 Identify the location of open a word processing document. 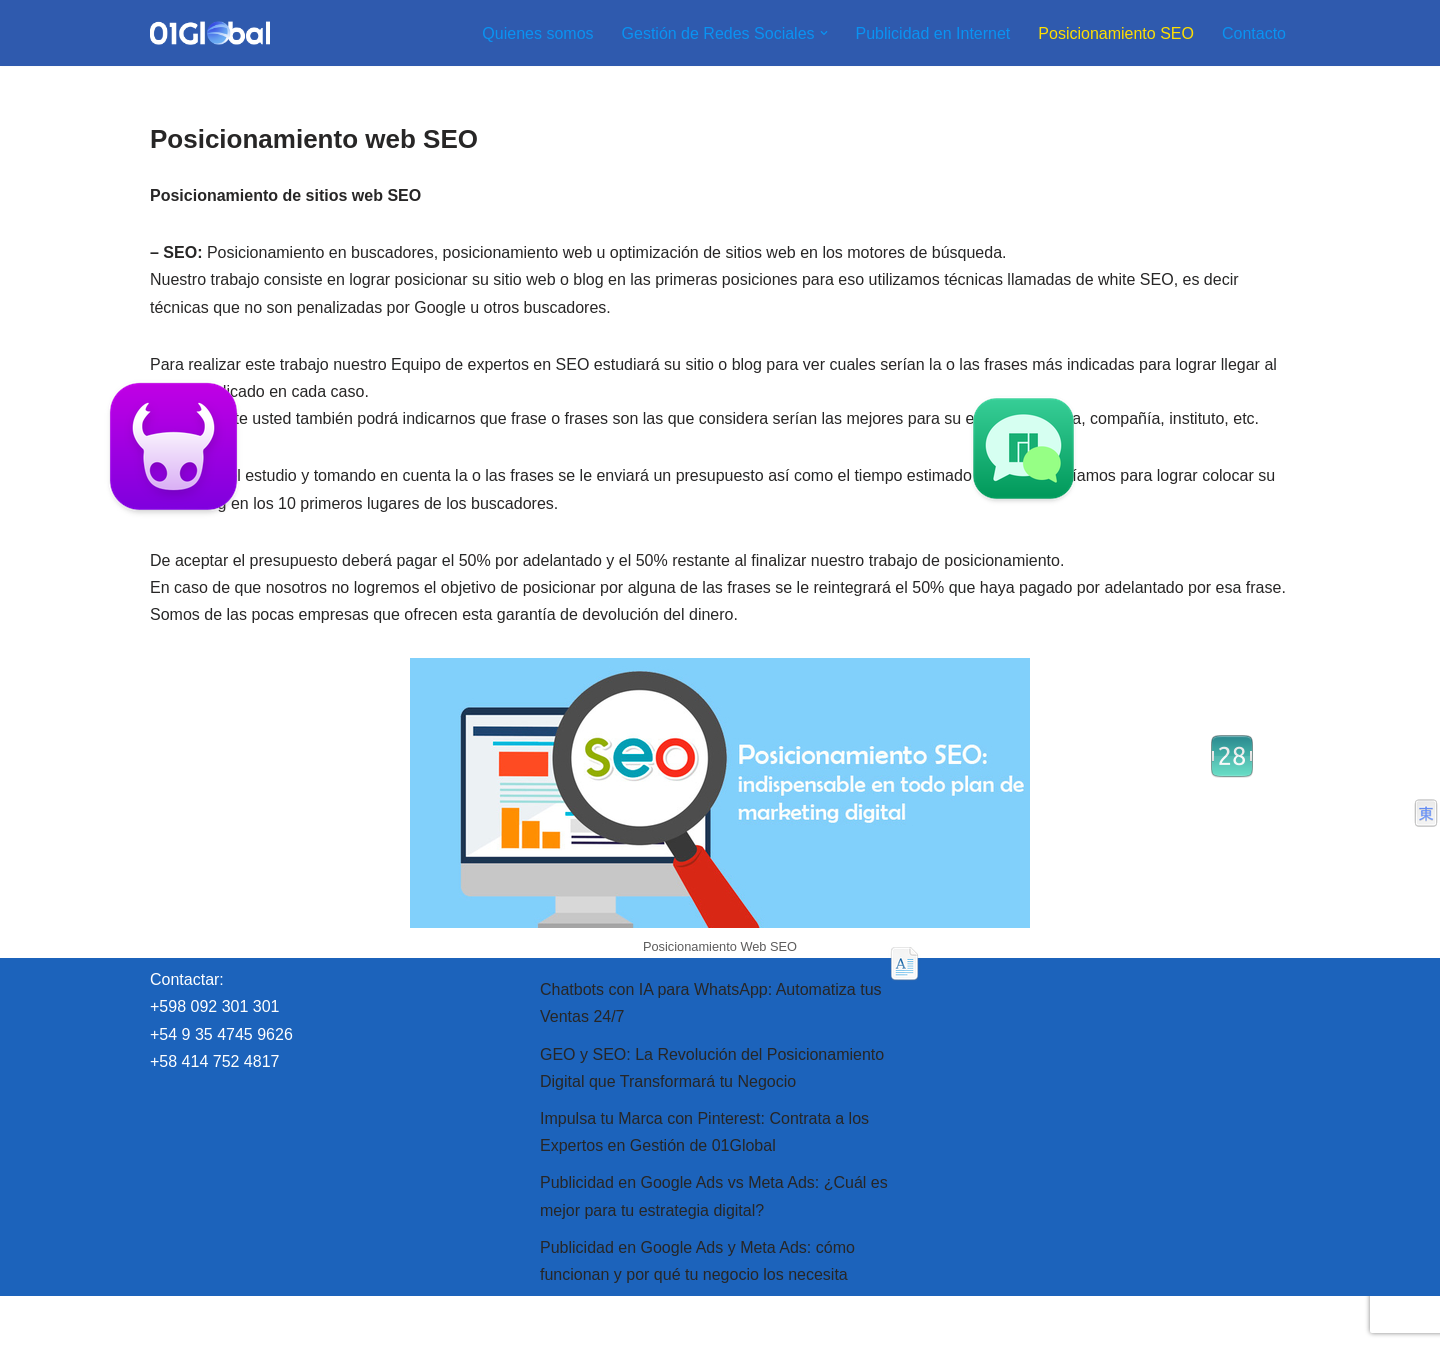
(904, 963).